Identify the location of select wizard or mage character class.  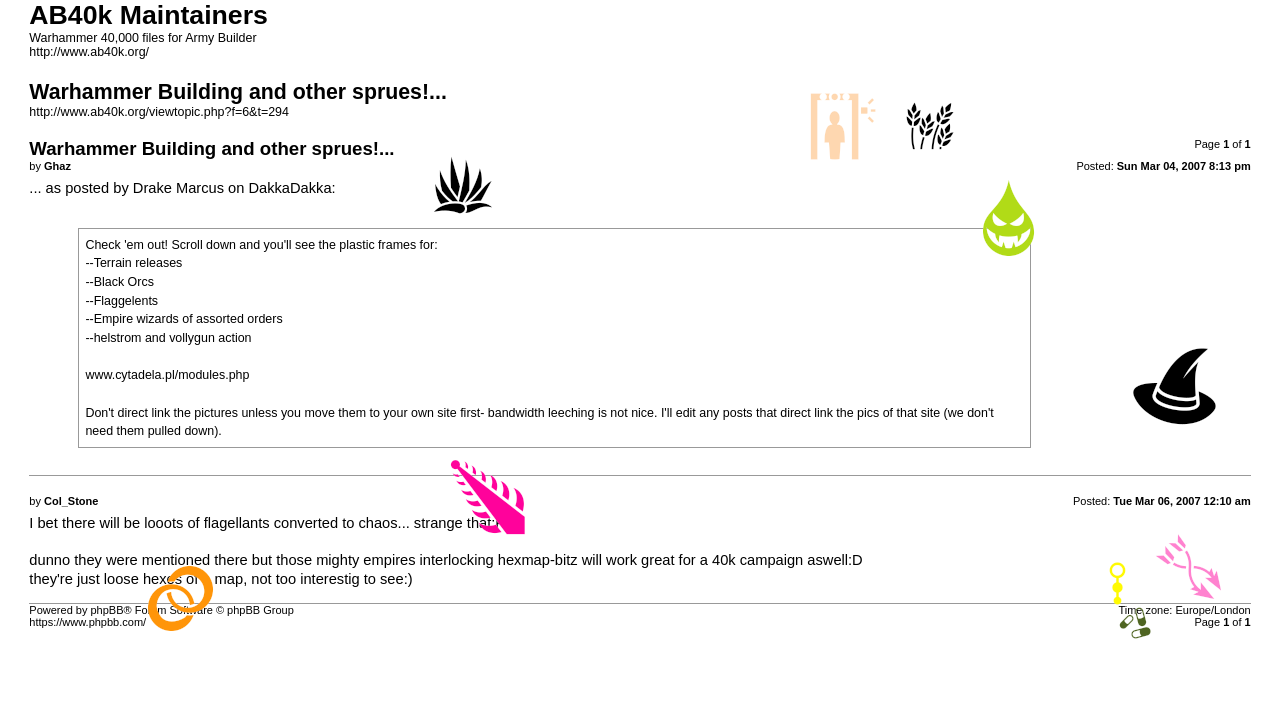
(1174, 386).